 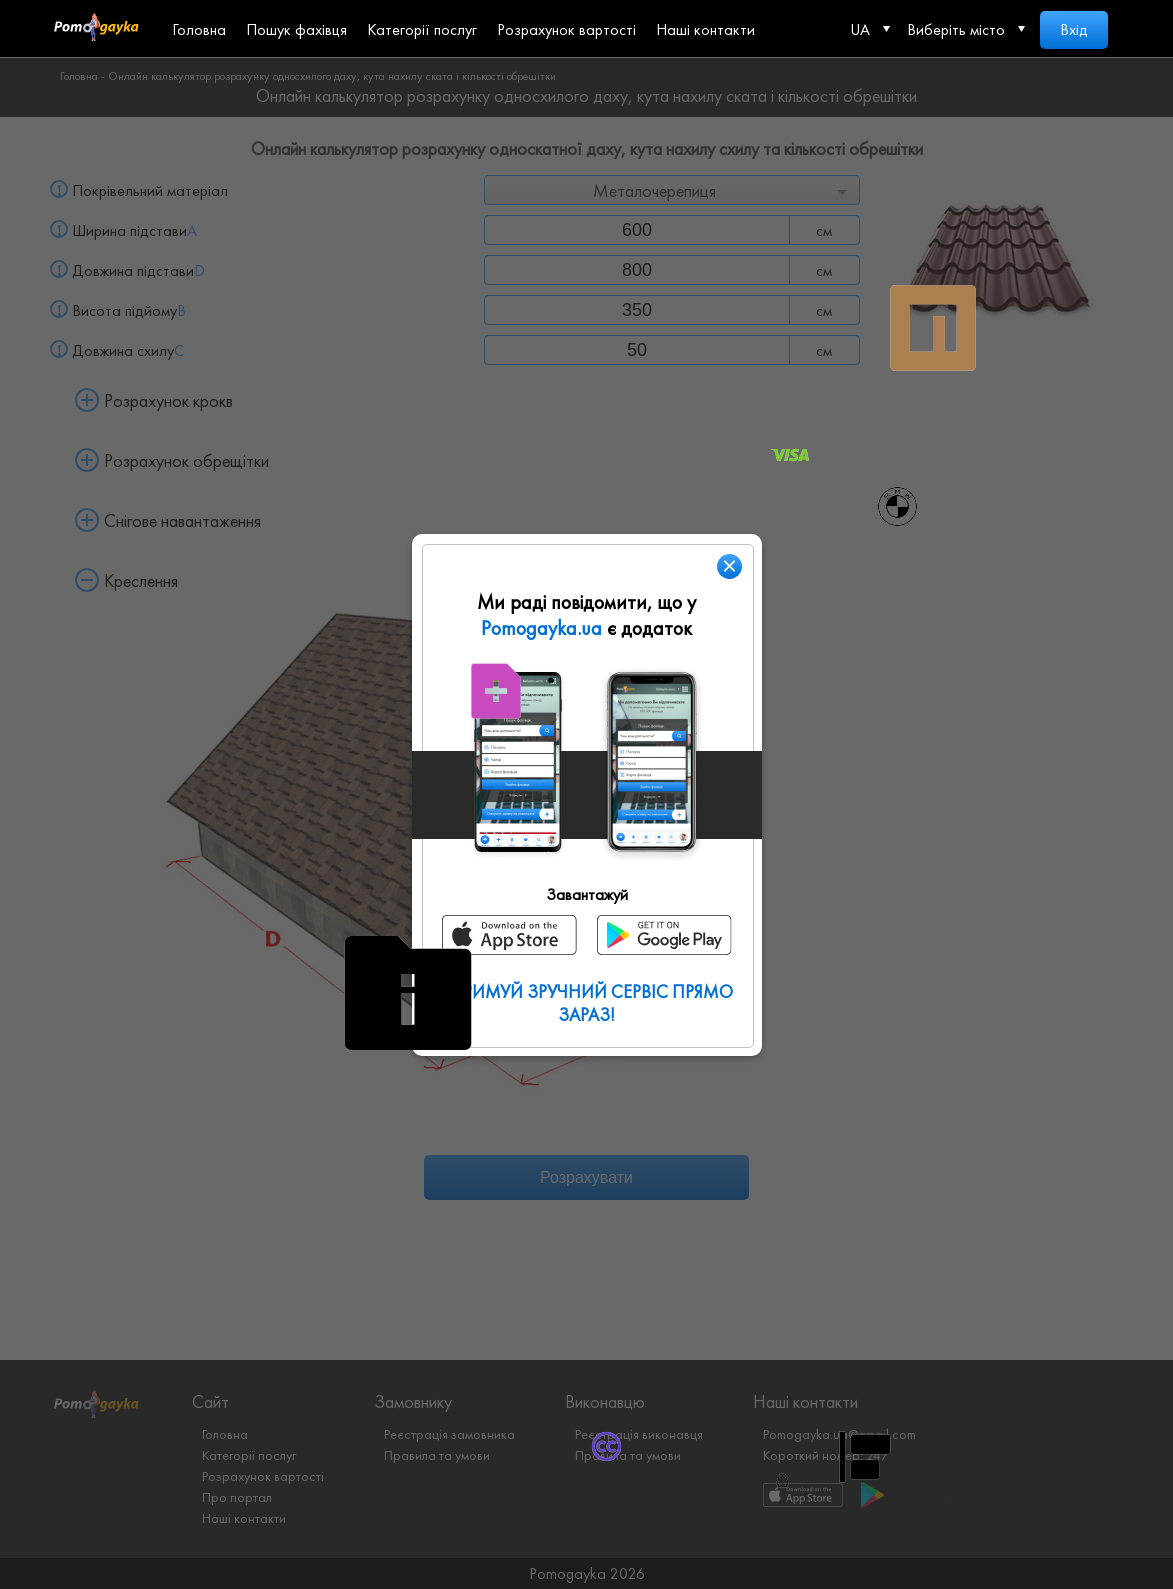 I want to click on BMW brand logo, so click(x=897, y=506).